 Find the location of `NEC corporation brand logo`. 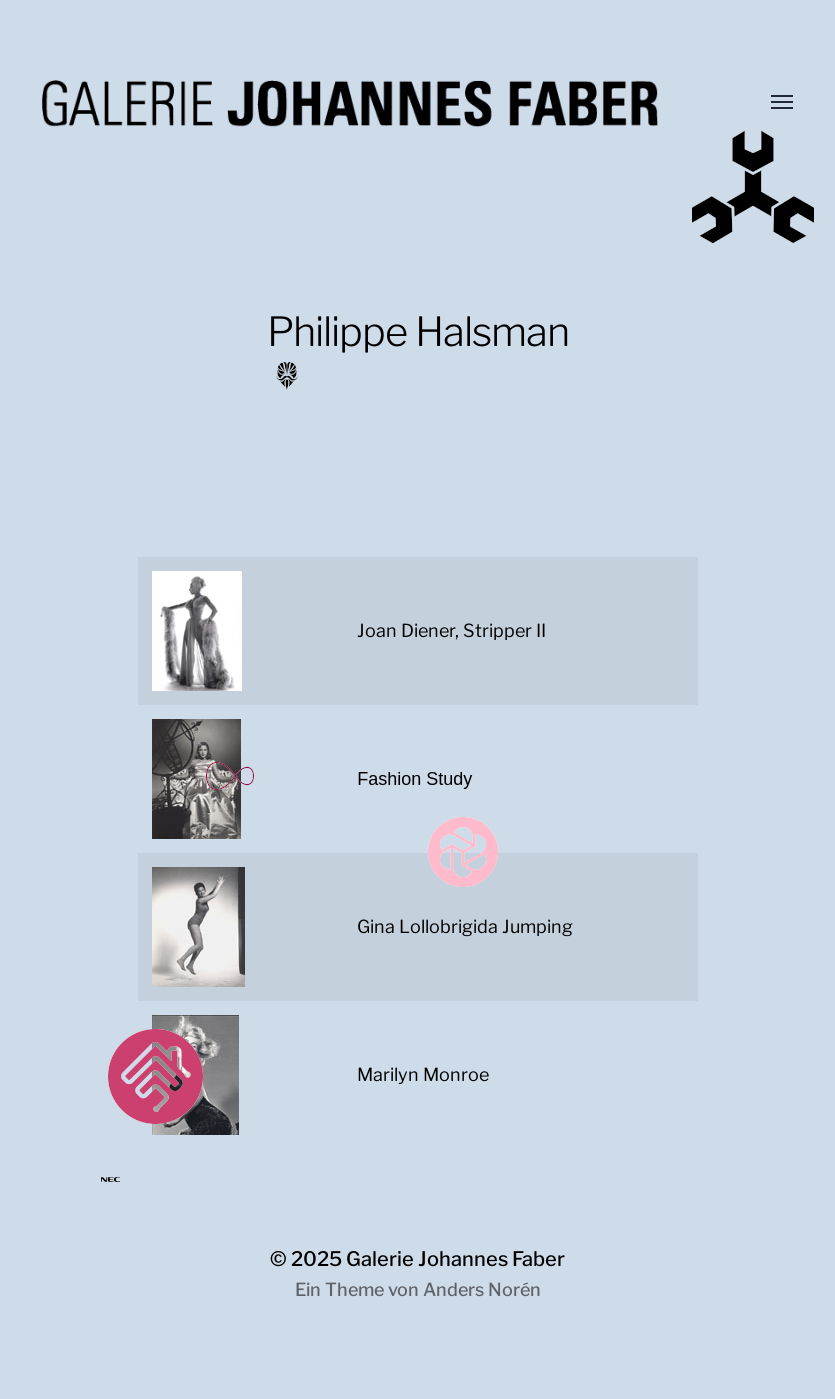

NEC corporation brand logo is located at coordinates (110, 1179).